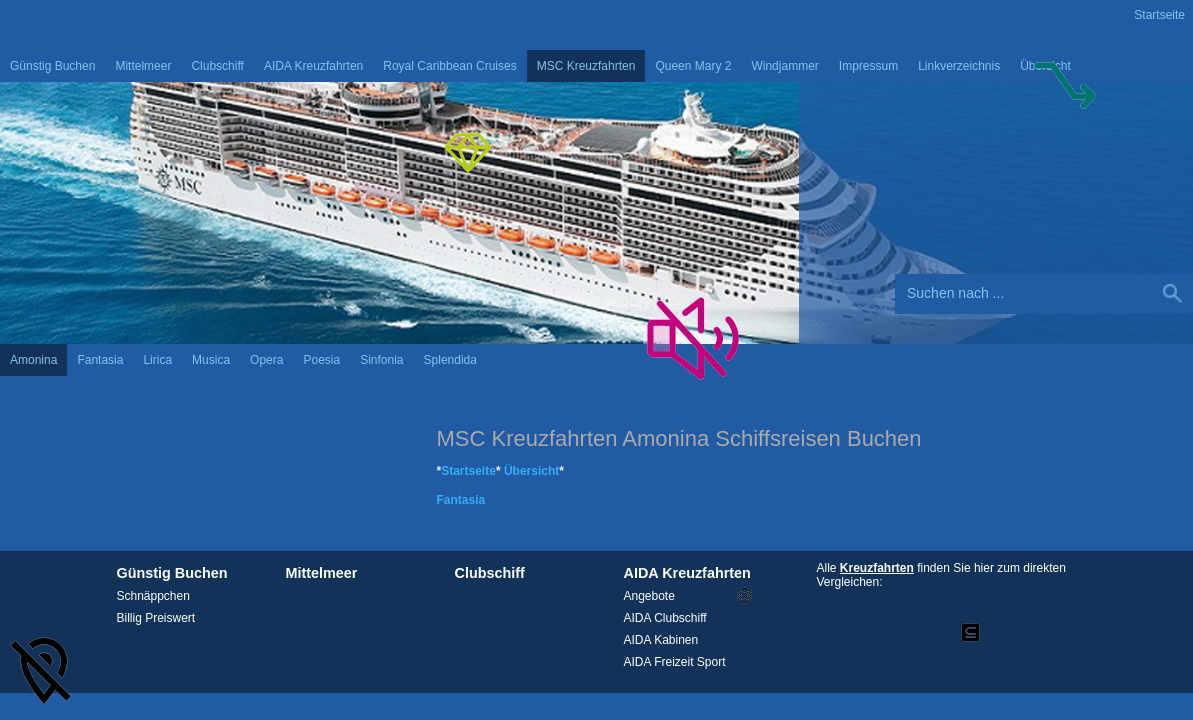 Image resolution: width=1193 pixels, height=720 pixels. What do you see at coordinates (44, 671) in the screenshot?
I see `location services disabled` at bounding box center [44, 671].